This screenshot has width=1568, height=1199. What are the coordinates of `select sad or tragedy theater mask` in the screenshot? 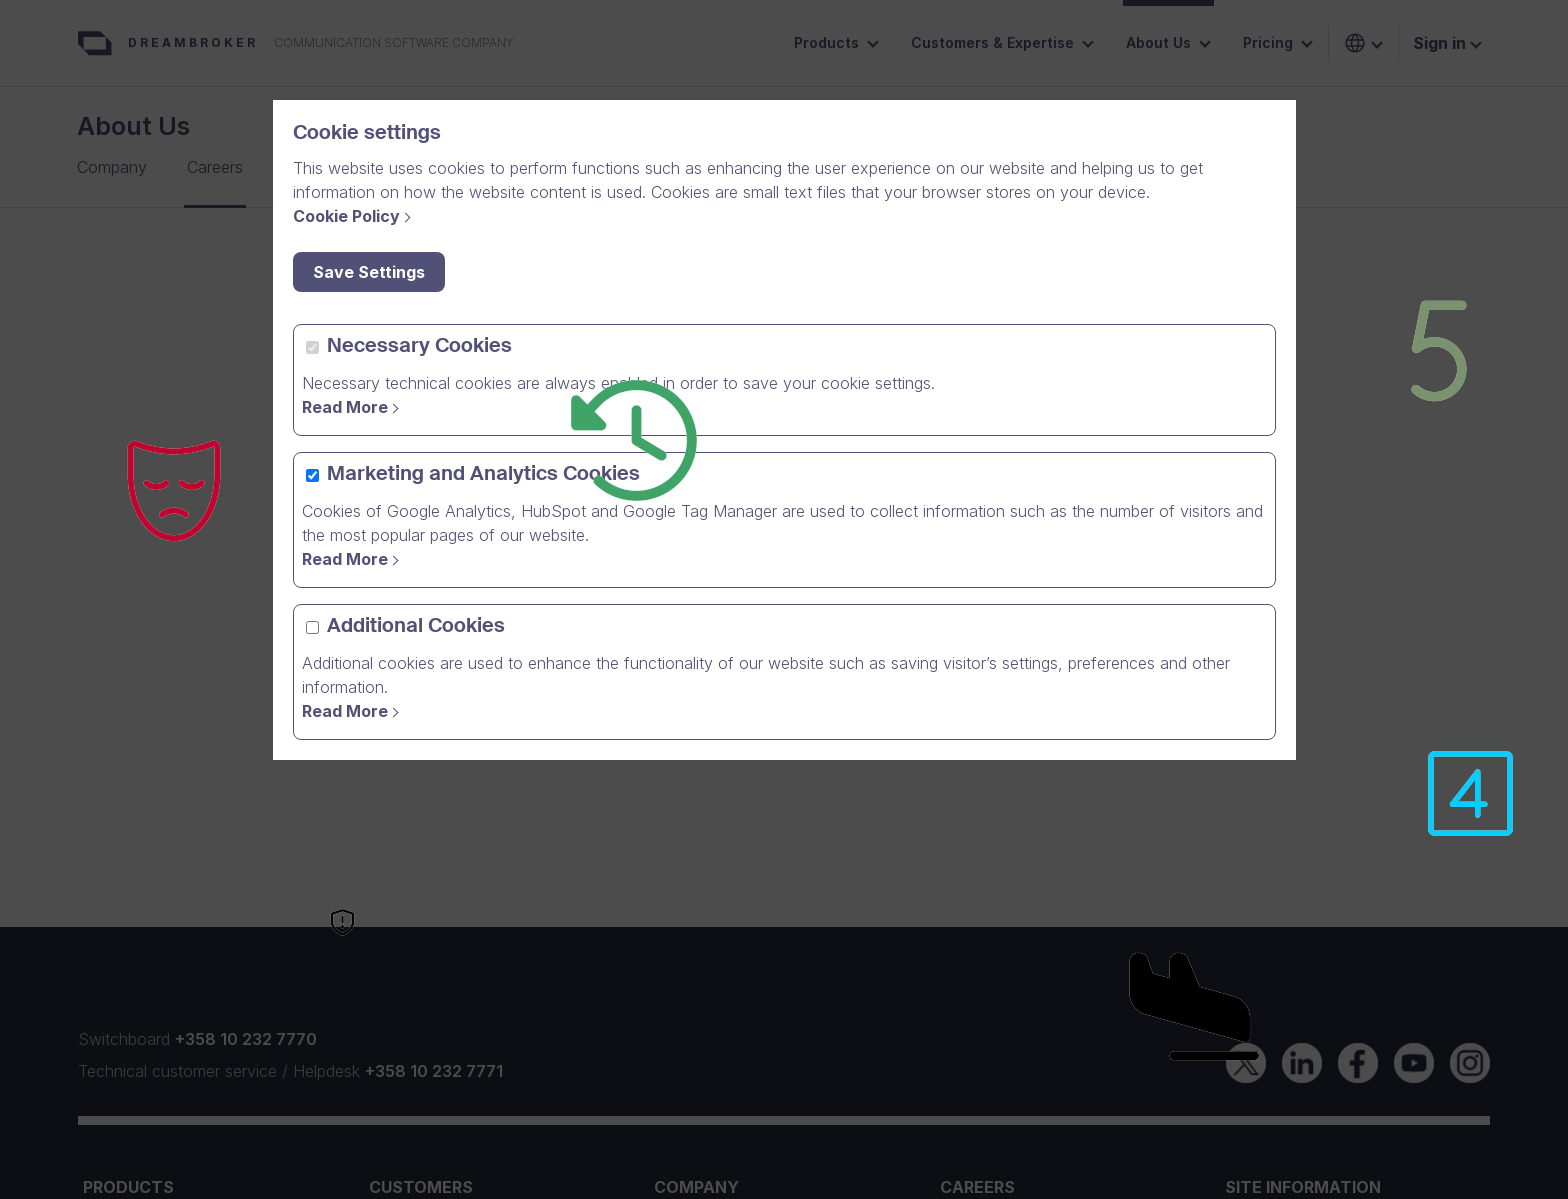 It's located at (174, 487).